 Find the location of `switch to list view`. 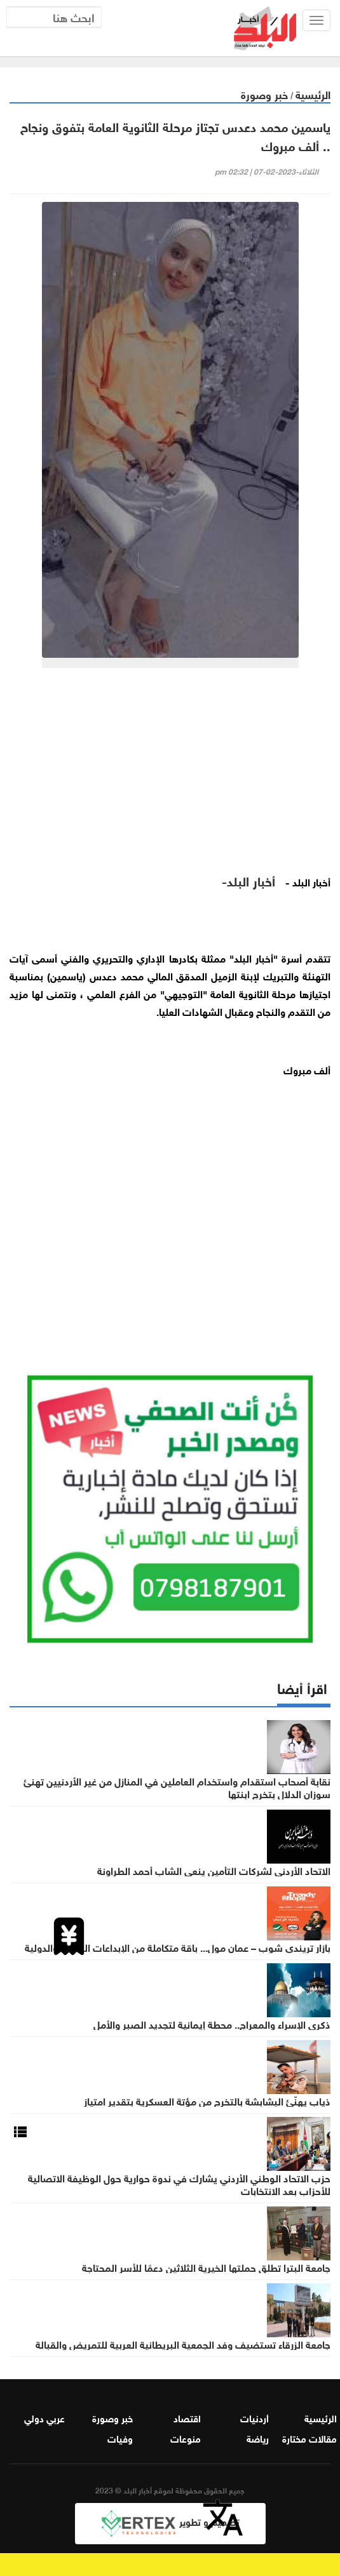

switch to list view is located at coordinates (20, 2132).